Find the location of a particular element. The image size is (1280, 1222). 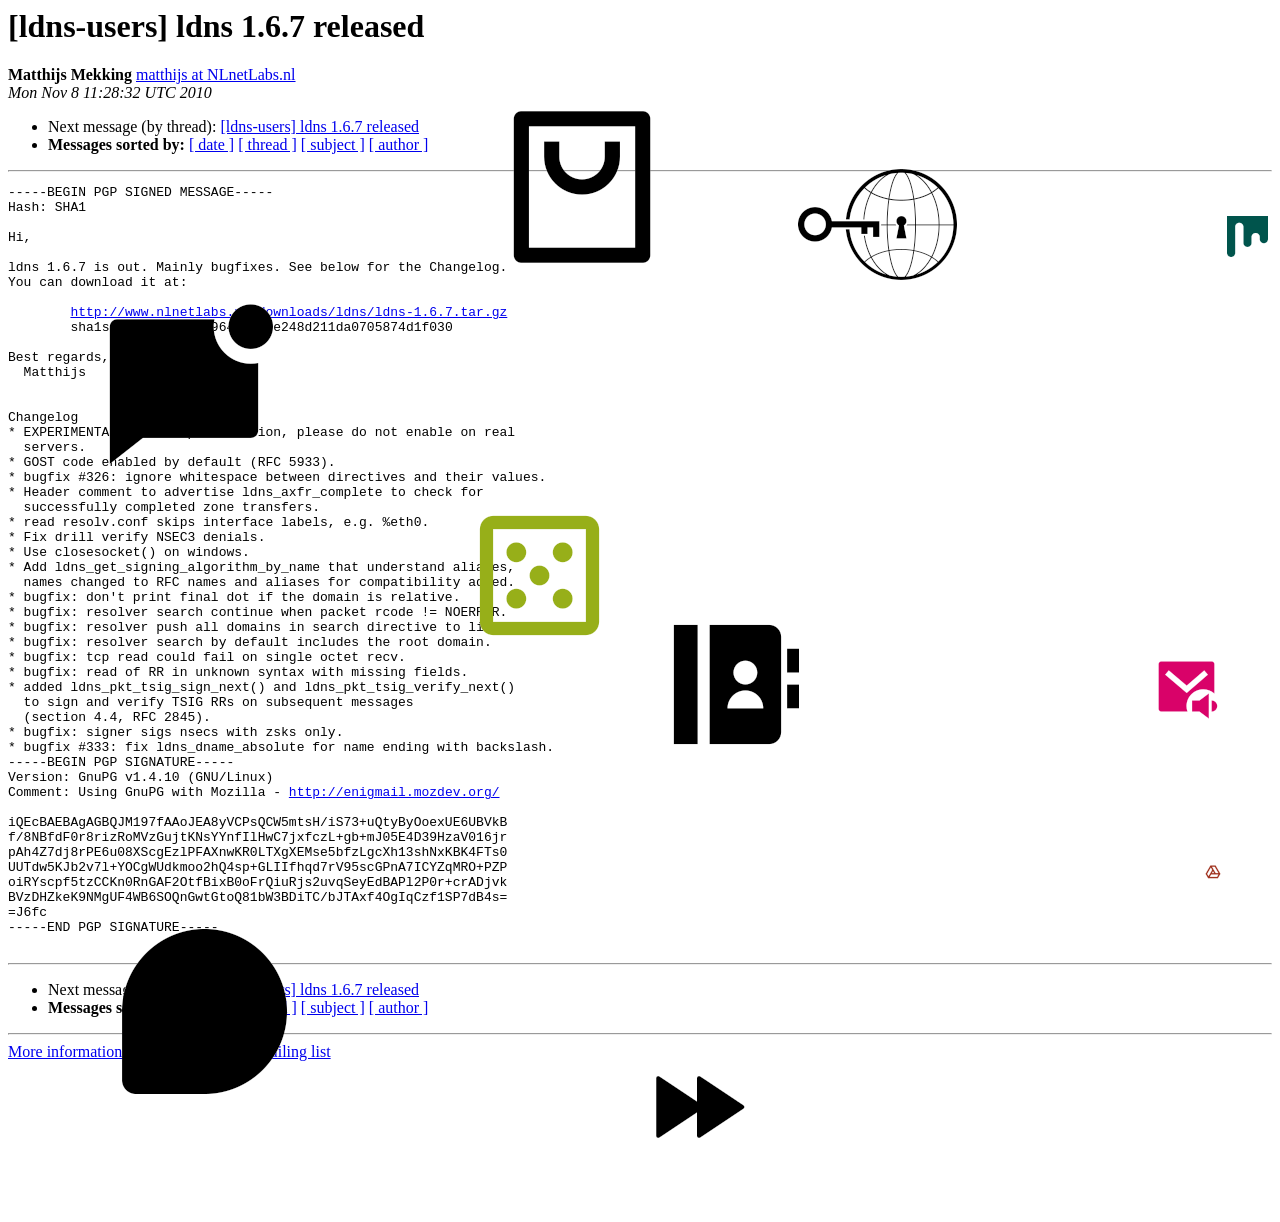

open your contacts book is located at coordinates (727, 684).